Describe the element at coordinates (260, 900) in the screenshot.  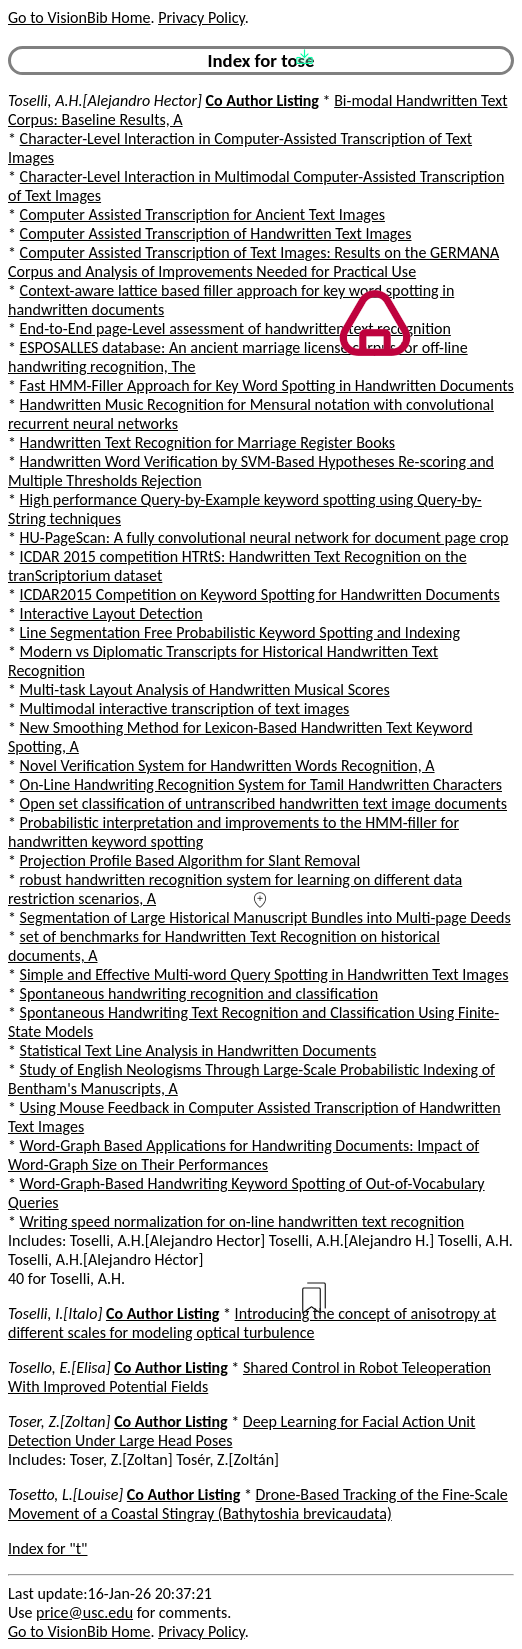
I see `add a new location pin` at that location.